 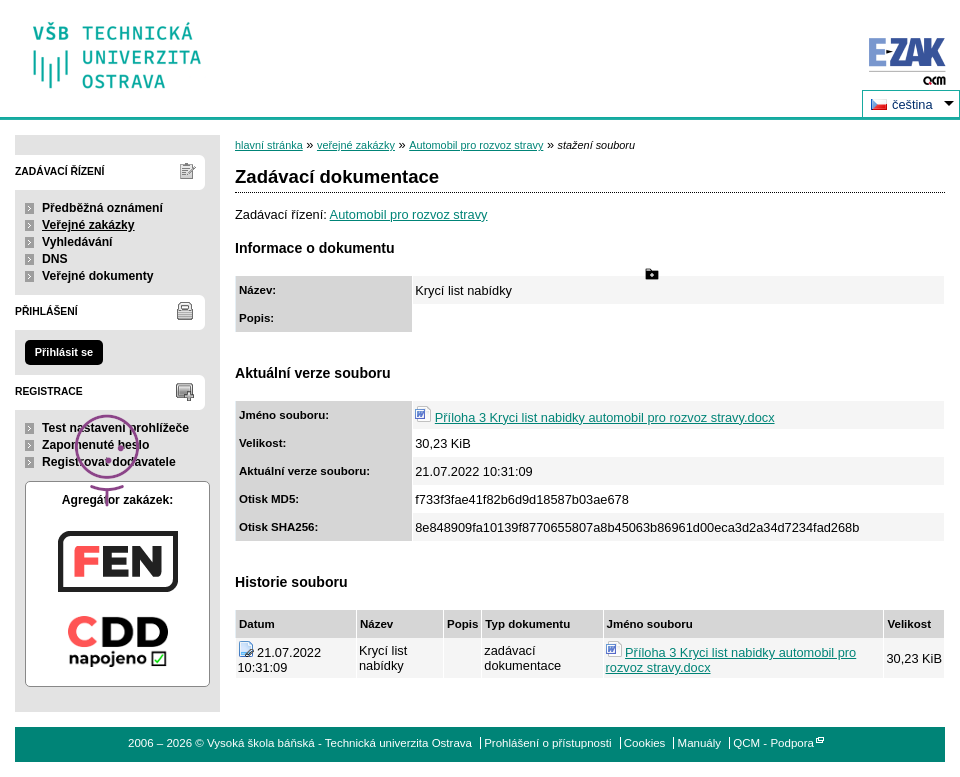 What do you see at coordinates (652, 274) in the screenshot?
I see `create a new folder` at bounding box center [652, 274].